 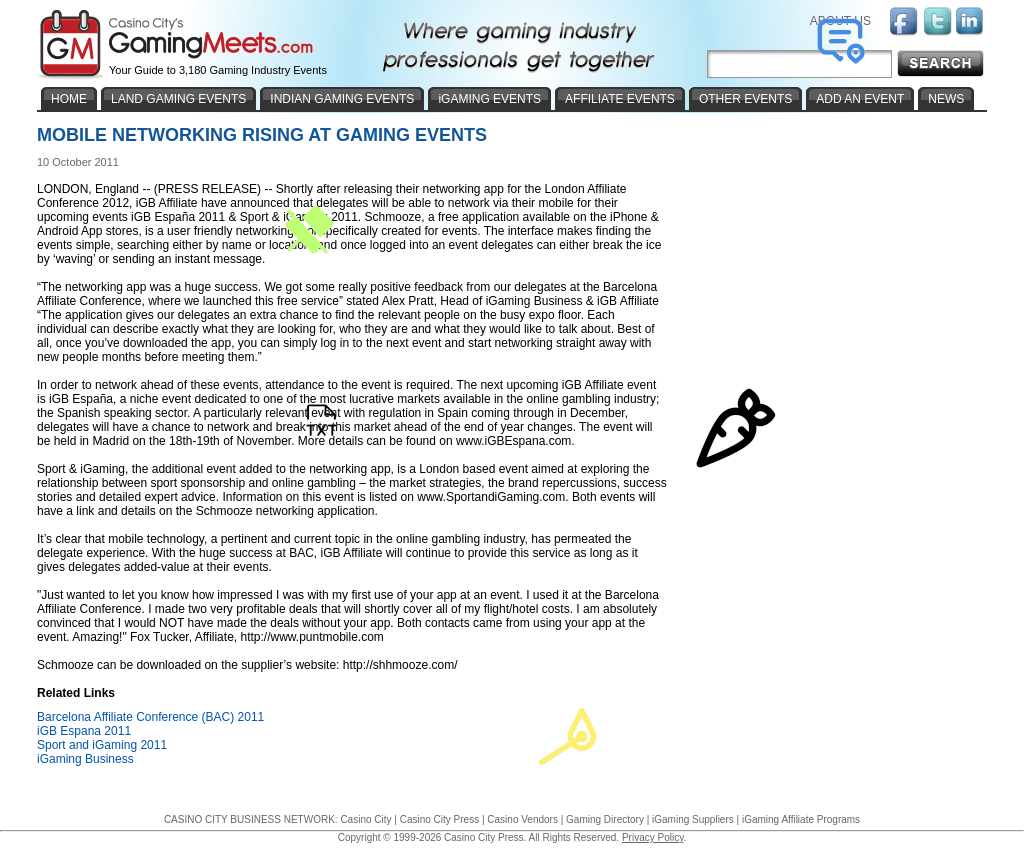 I want to click on browse vegetable or produce category, so click(x=734, y=430).